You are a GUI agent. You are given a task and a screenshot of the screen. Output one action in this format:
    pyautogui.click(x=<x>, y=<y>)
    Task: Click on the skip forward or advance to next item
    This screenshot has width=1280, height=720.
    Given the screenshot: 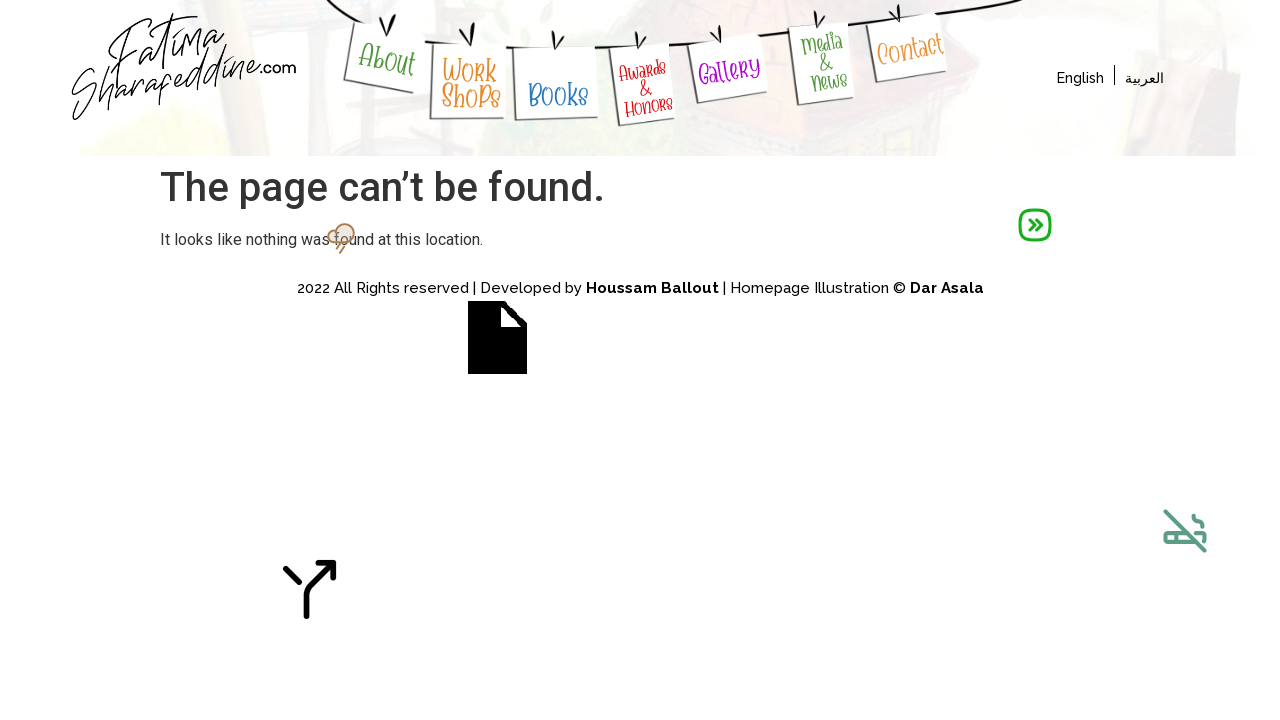 What is the action you would take?
    pyautogui.click(x=1035, y=225)
    